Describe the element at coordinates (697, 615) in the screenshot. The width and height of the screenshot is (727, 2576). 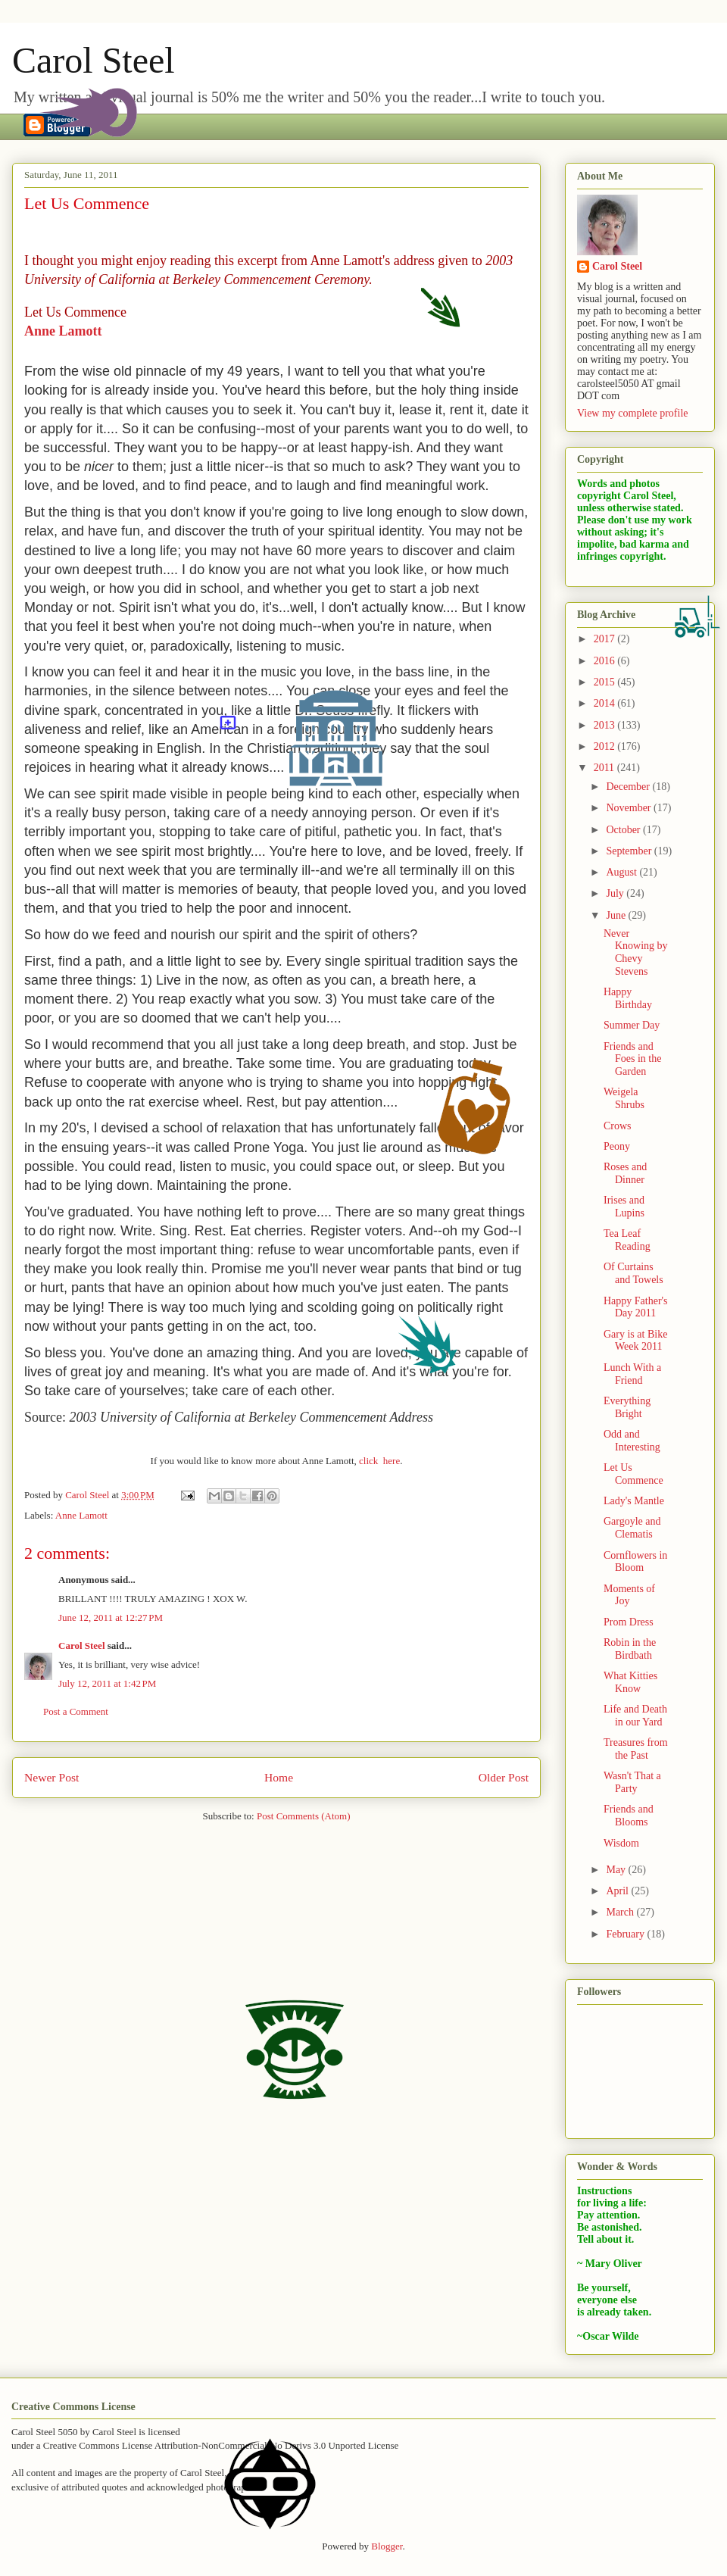
I see `access warehouse or inventory management` at that location.